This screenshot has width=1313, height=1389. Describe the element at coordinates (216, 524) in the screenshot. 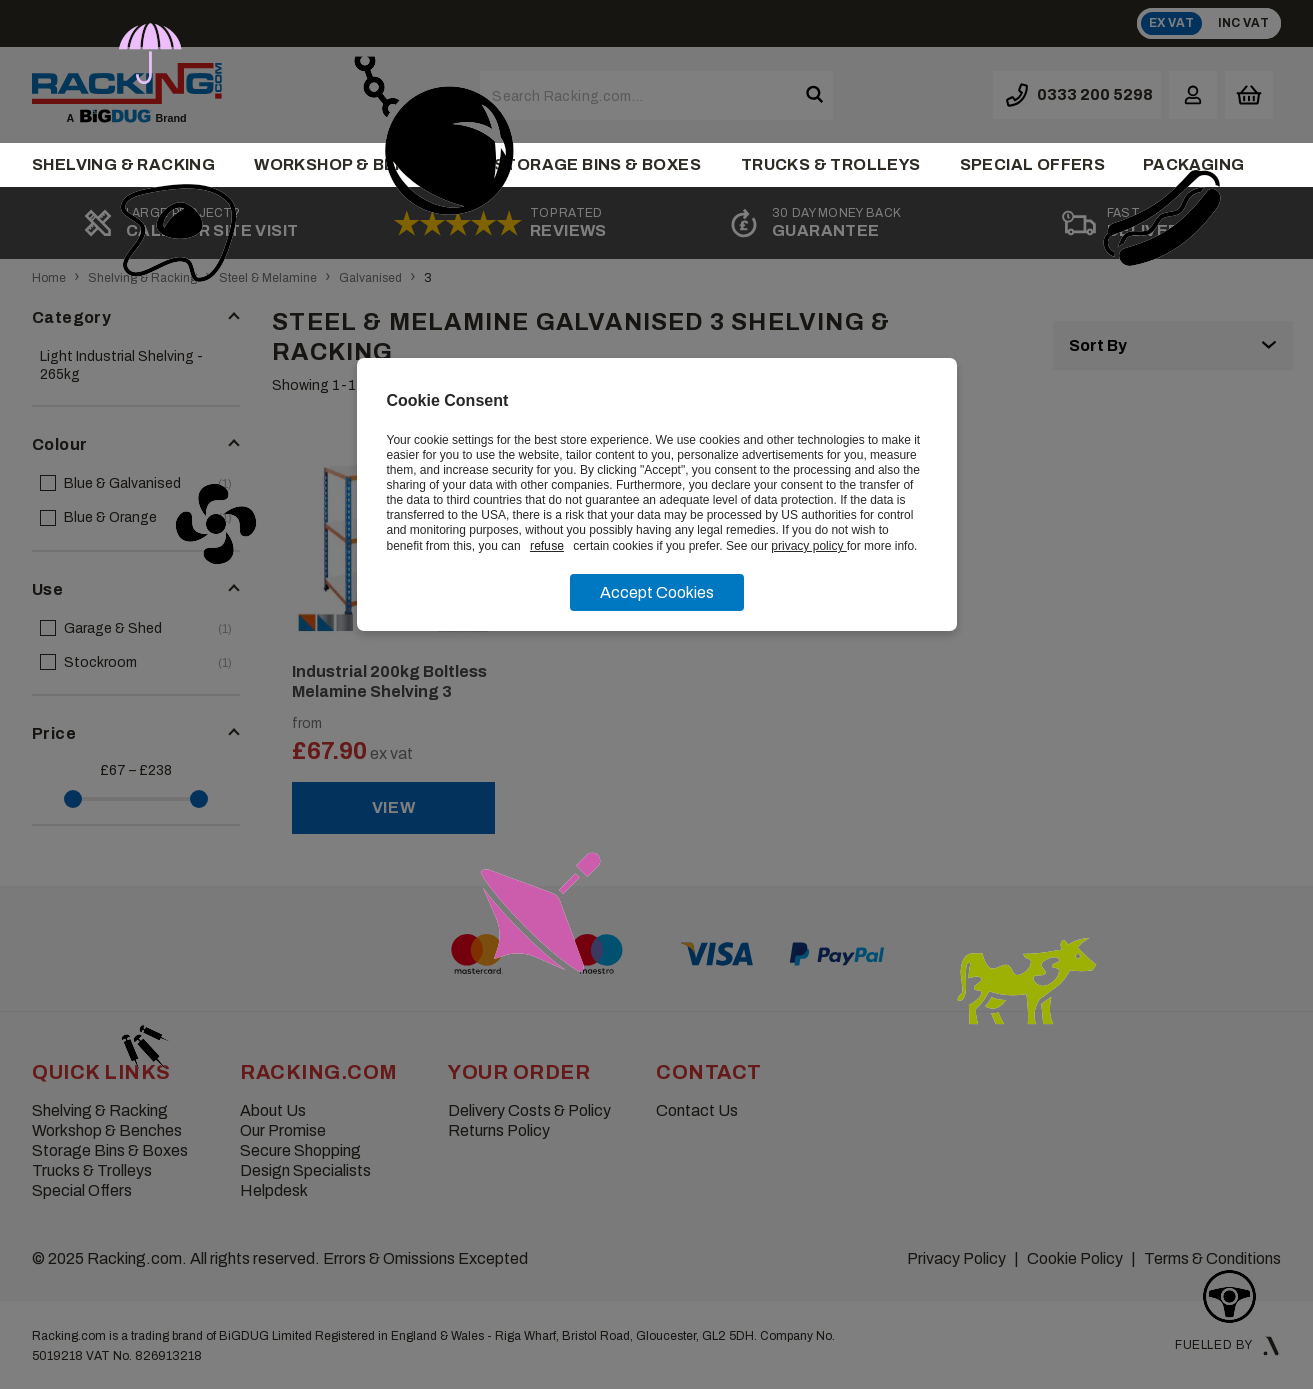

I see `indicates activity or live status` at that location.